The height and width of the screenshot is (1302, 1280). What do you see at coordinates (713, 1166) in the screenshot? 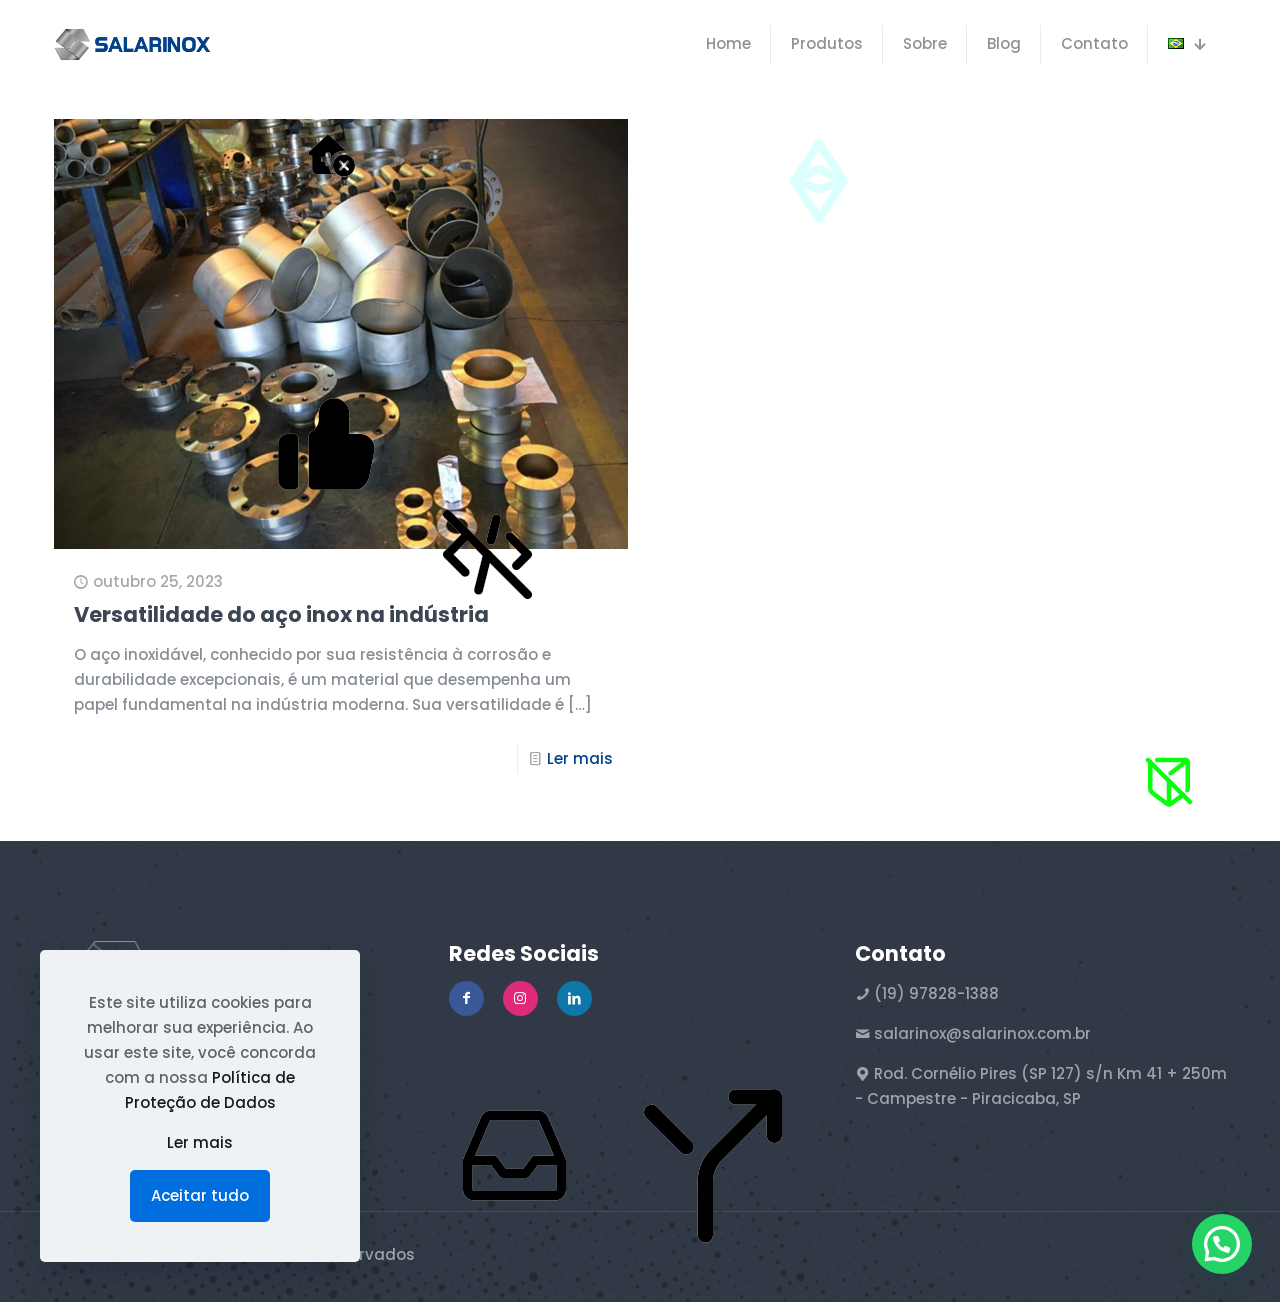
I see `bear right at the fork` at bounding box center [713, 1166].